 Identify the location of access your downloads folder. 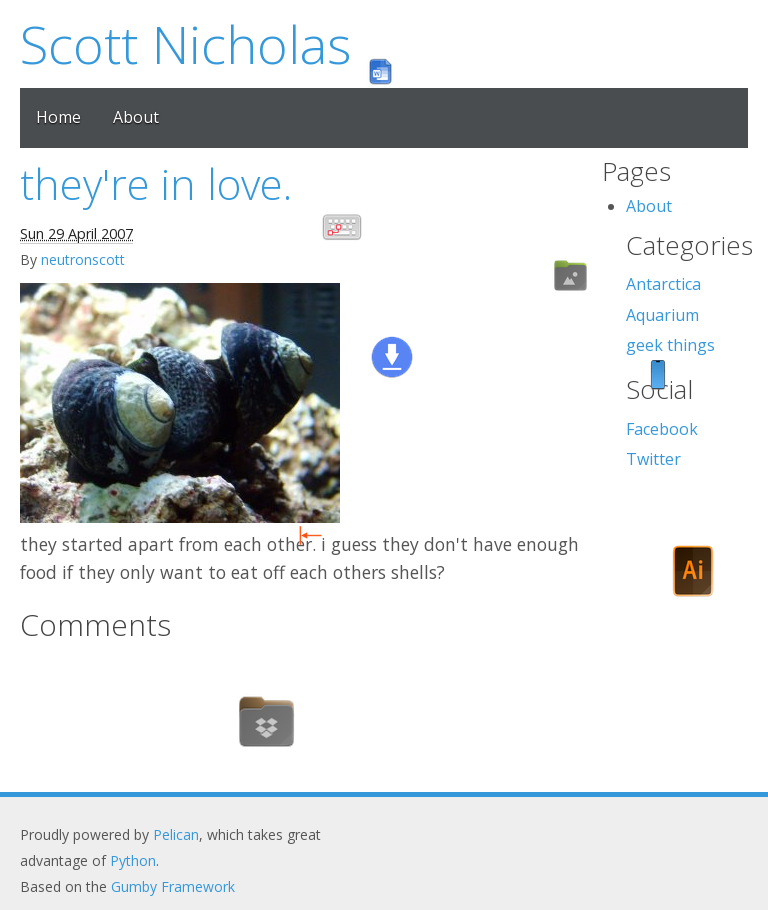
(392, 357).